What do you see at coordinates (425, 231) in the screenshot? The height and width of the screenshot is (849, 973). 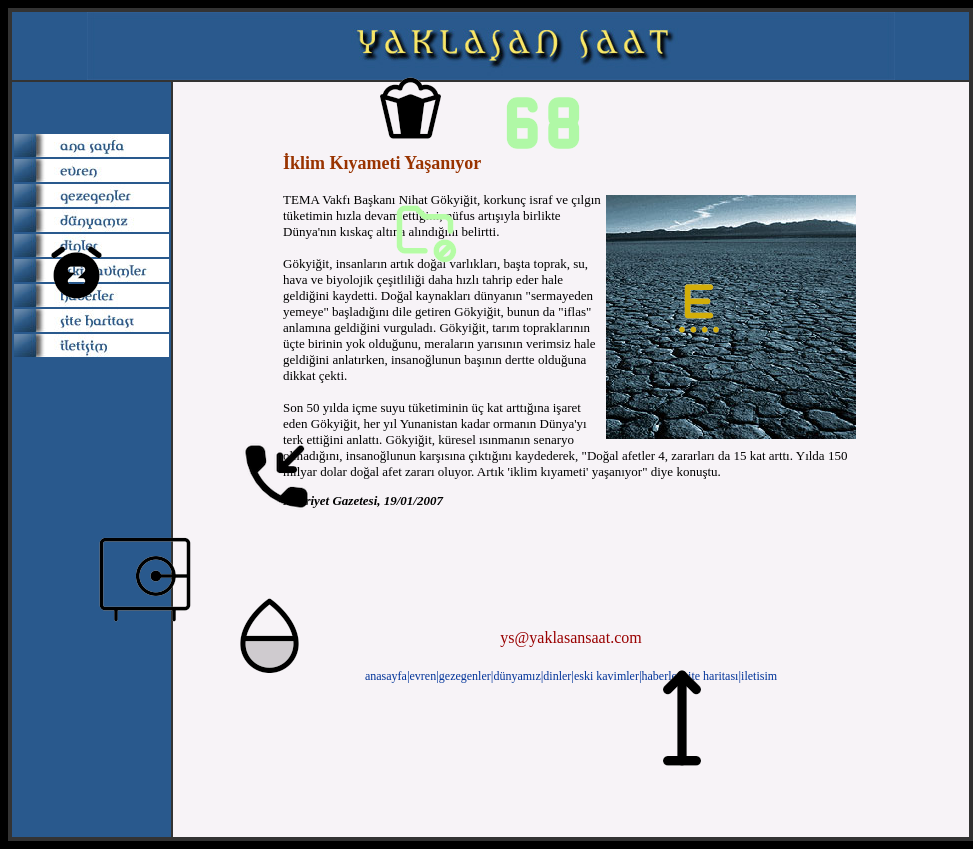 I see `cancel folder upload or creation` at bounding box center [425, 231].